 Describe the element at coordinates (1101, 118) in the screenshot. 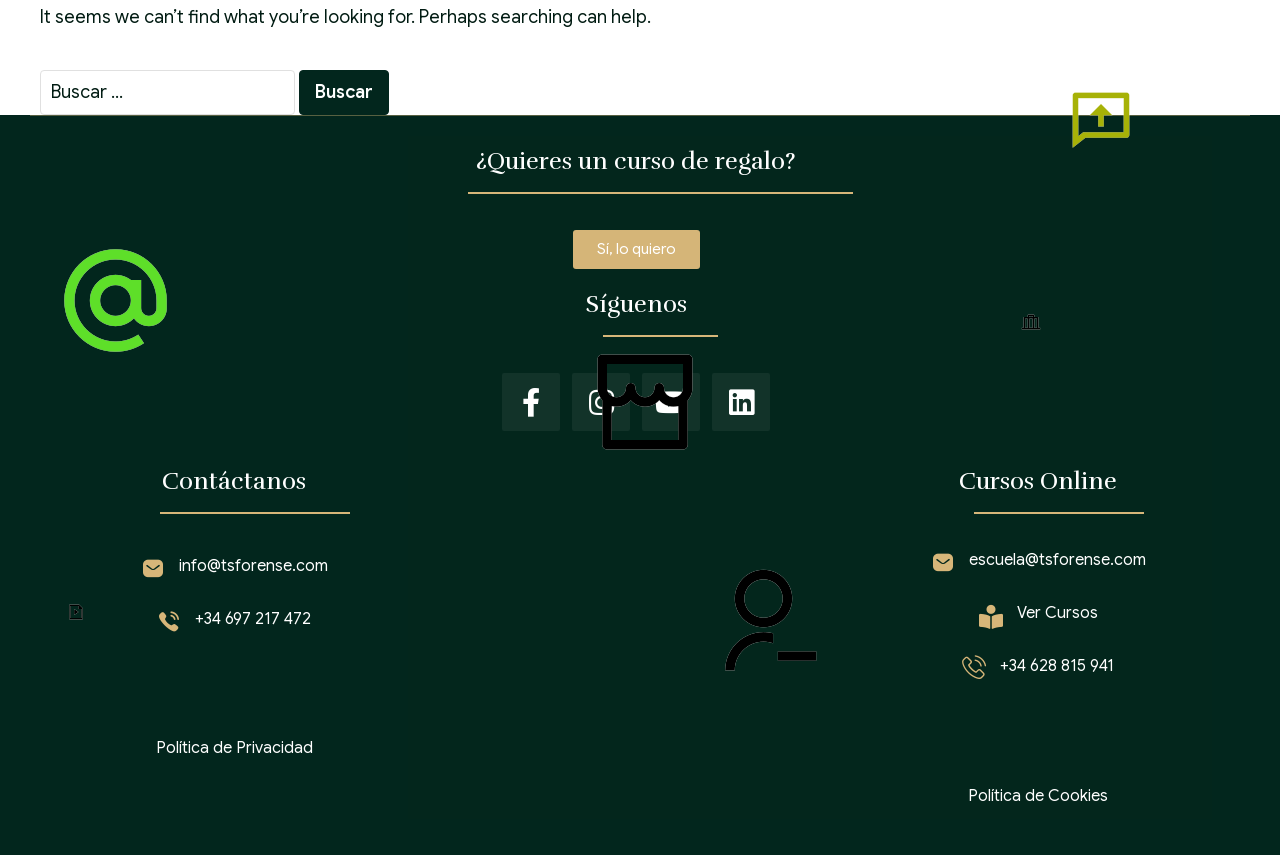

I see `upload a file to the chat` at that location.